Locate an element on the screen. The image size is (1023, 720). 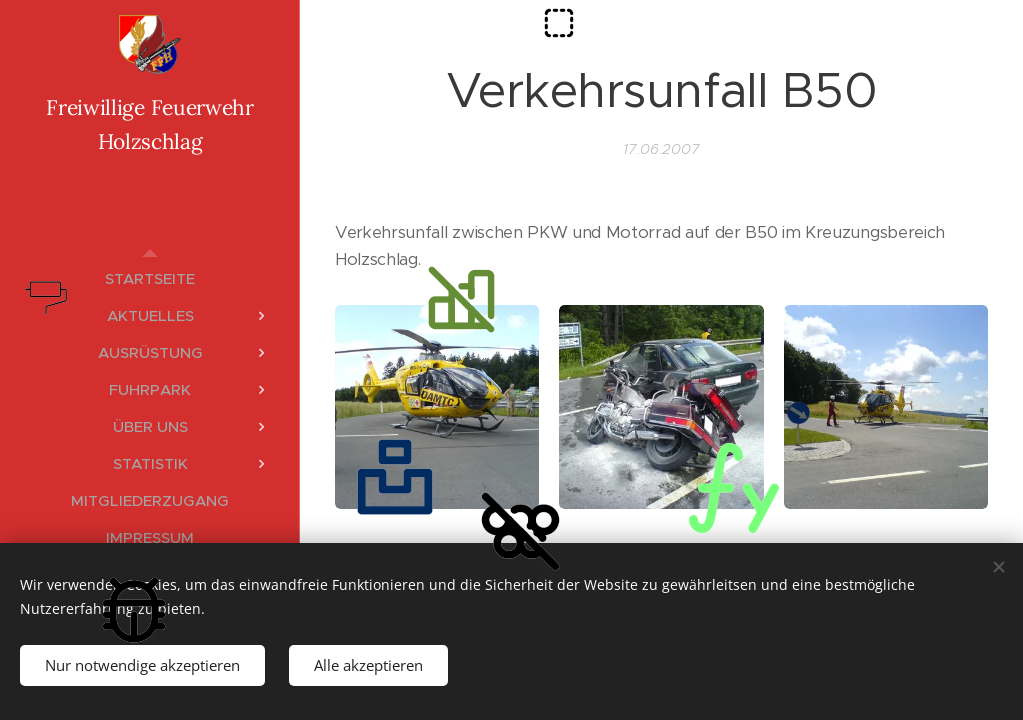
report a bug or issue is located at coordinates (134, 609).